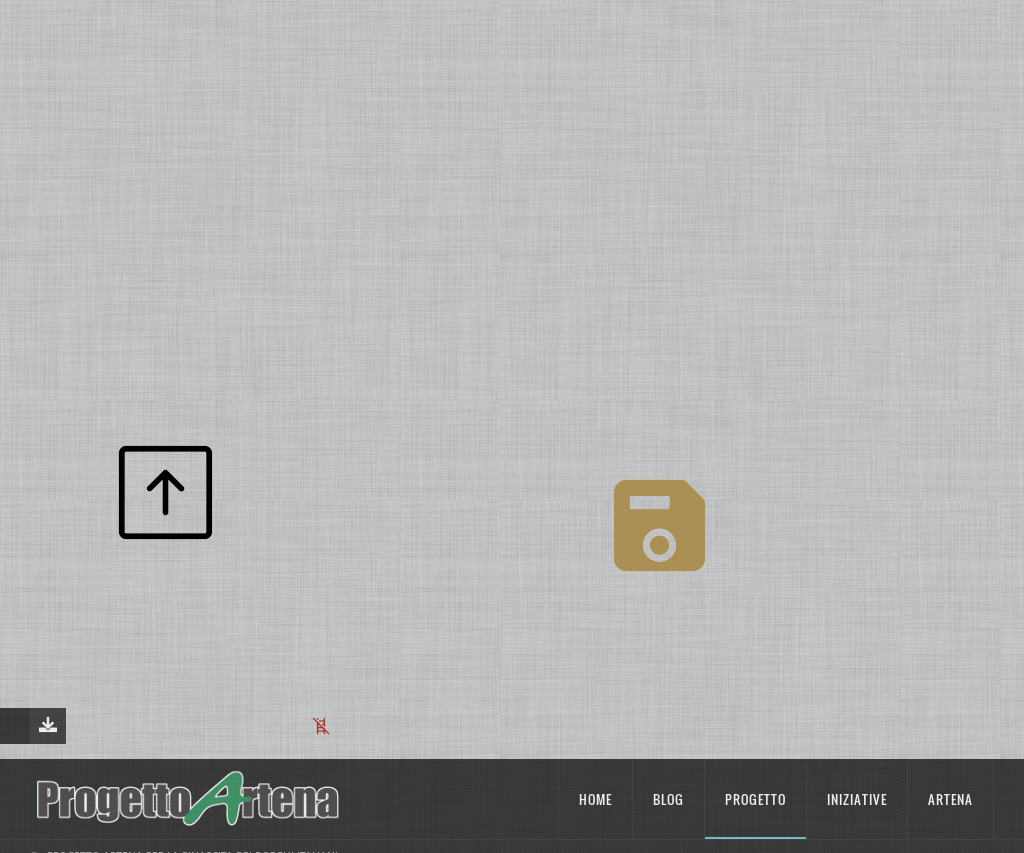 The height and width of the screenshot is (853, 1024). What do you see at coordinates (321, 726) in the screenshot?
I see `ladder access disabled or unavailable` at bounding box center [321, 726].